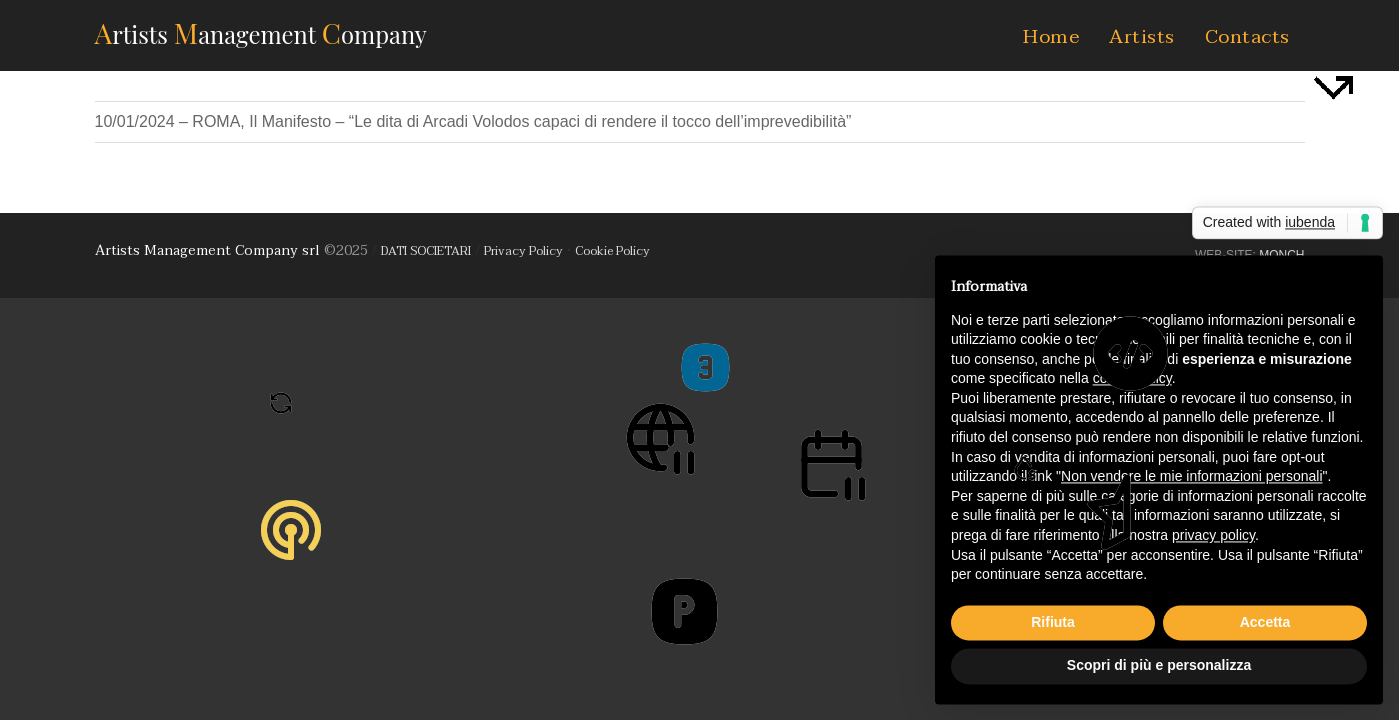  I want to click on indicates a partial or half-star rating, so click(1127, 514).